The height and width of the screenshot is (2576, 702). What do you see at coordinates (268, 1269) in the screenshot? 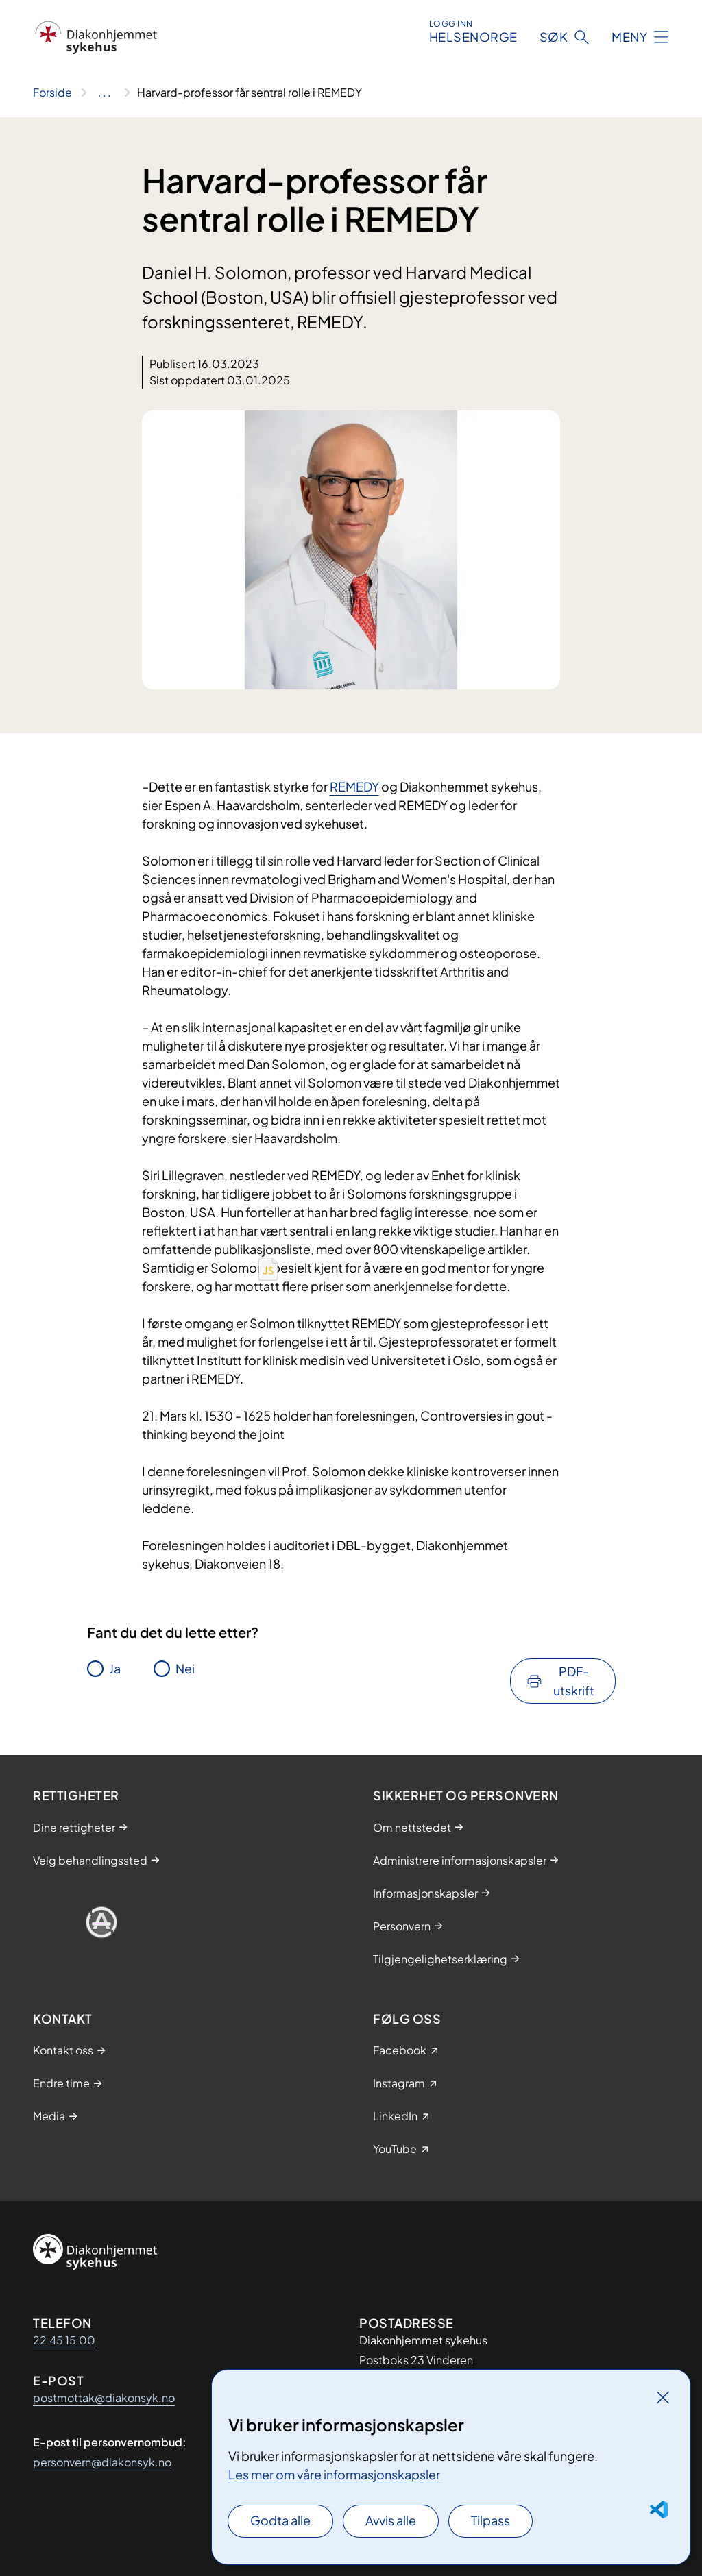
I see `indicates a javascript source file` at bounding box center [268, 1269].